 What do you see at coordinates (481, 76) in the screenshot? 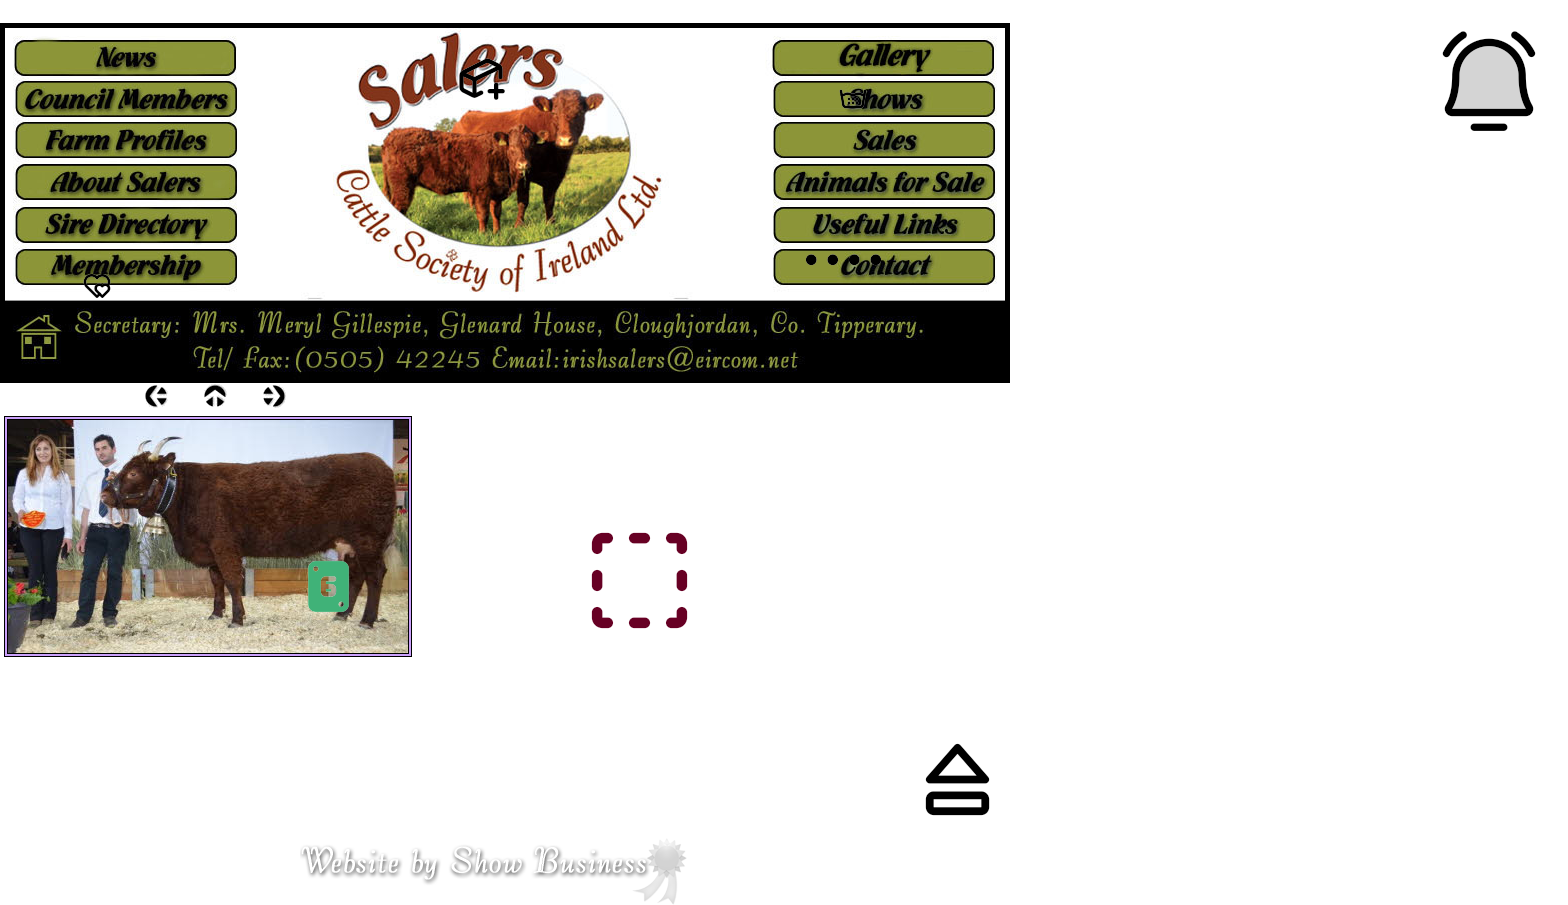
I see `add a new 3D object or shape` at bounding box center [481, 76].